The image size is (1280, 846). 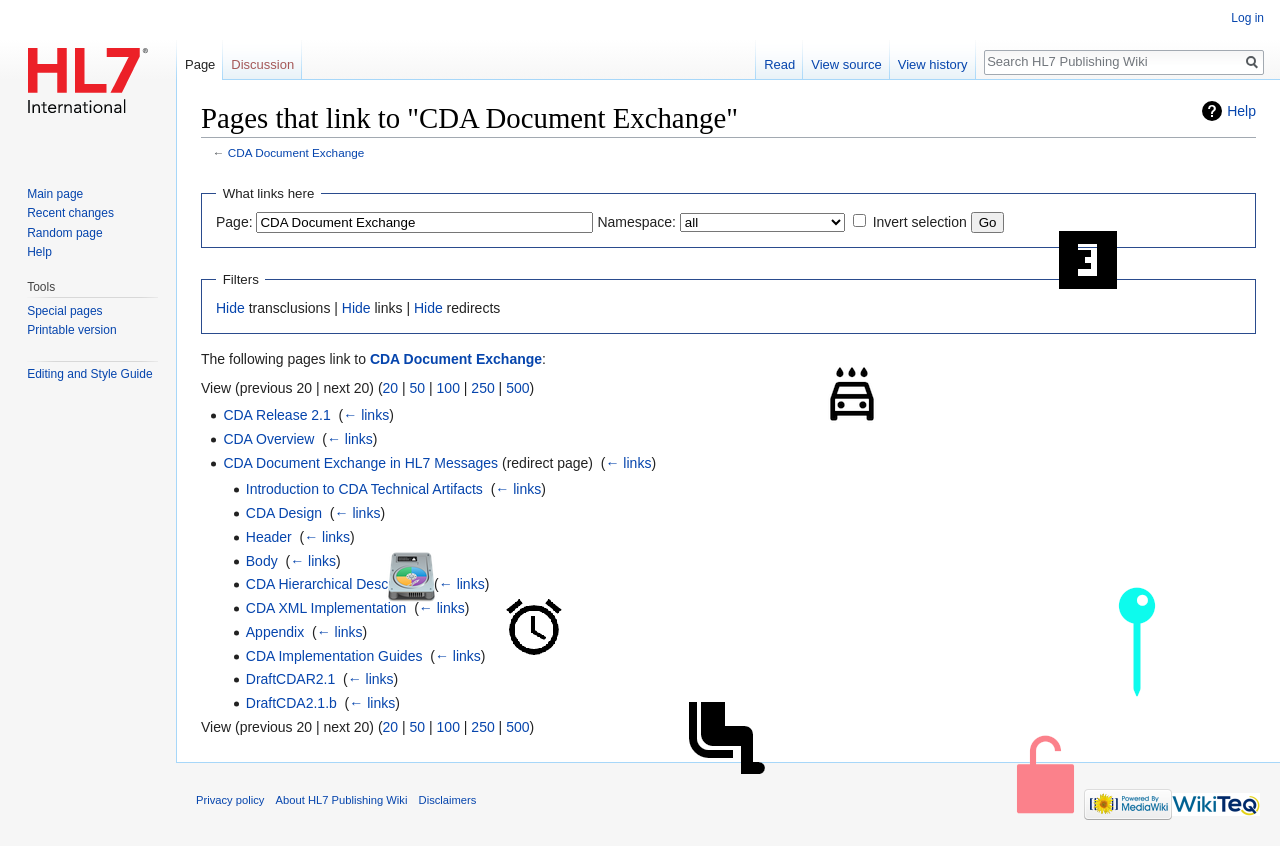 What do you see at coordinates (1137, 642) in the screenshot?
I see `pin an item to keep it visible` at bounding box center [1137, 642].